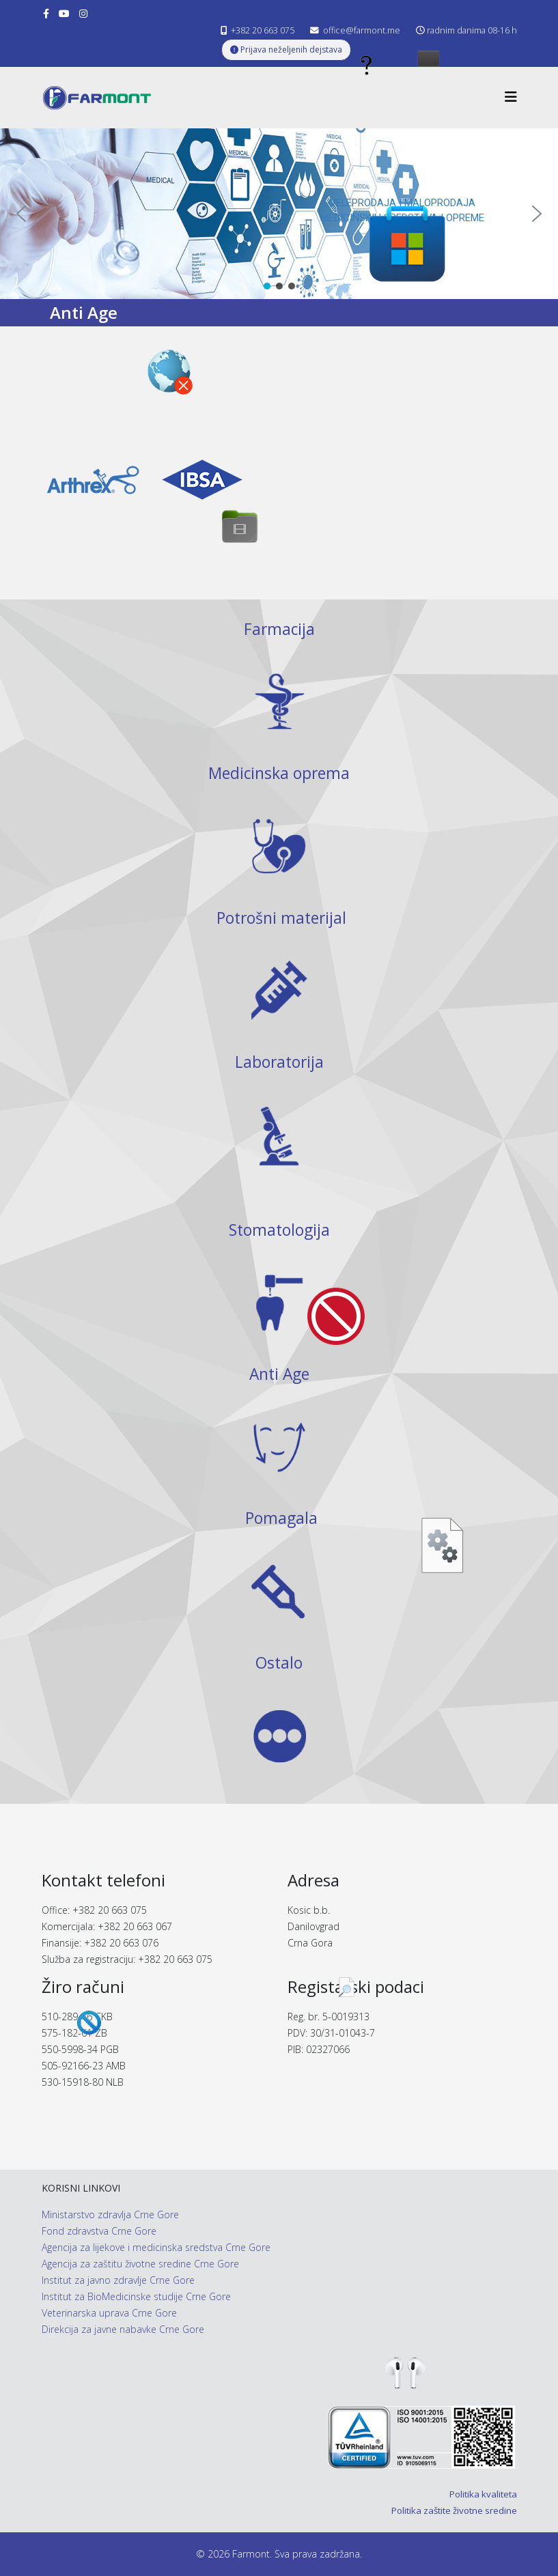  I want to click on open the Microsoft Store app, so click(407, 245).